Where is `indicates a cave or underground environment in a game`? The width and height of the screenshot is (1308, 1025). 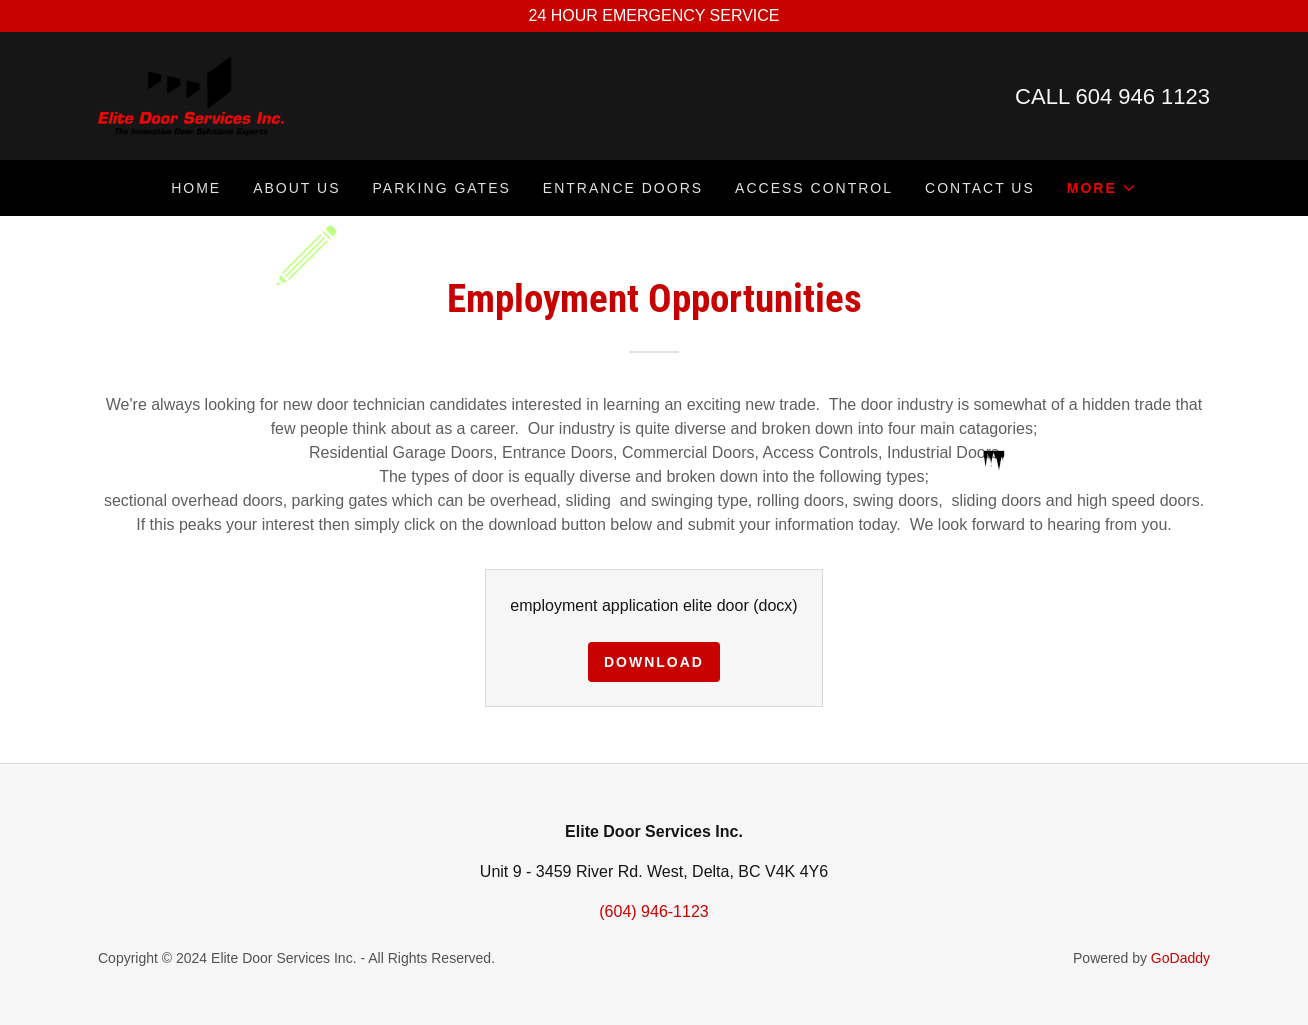 indicates a cave or underground environment in a game is located at coordinates (994, 461).